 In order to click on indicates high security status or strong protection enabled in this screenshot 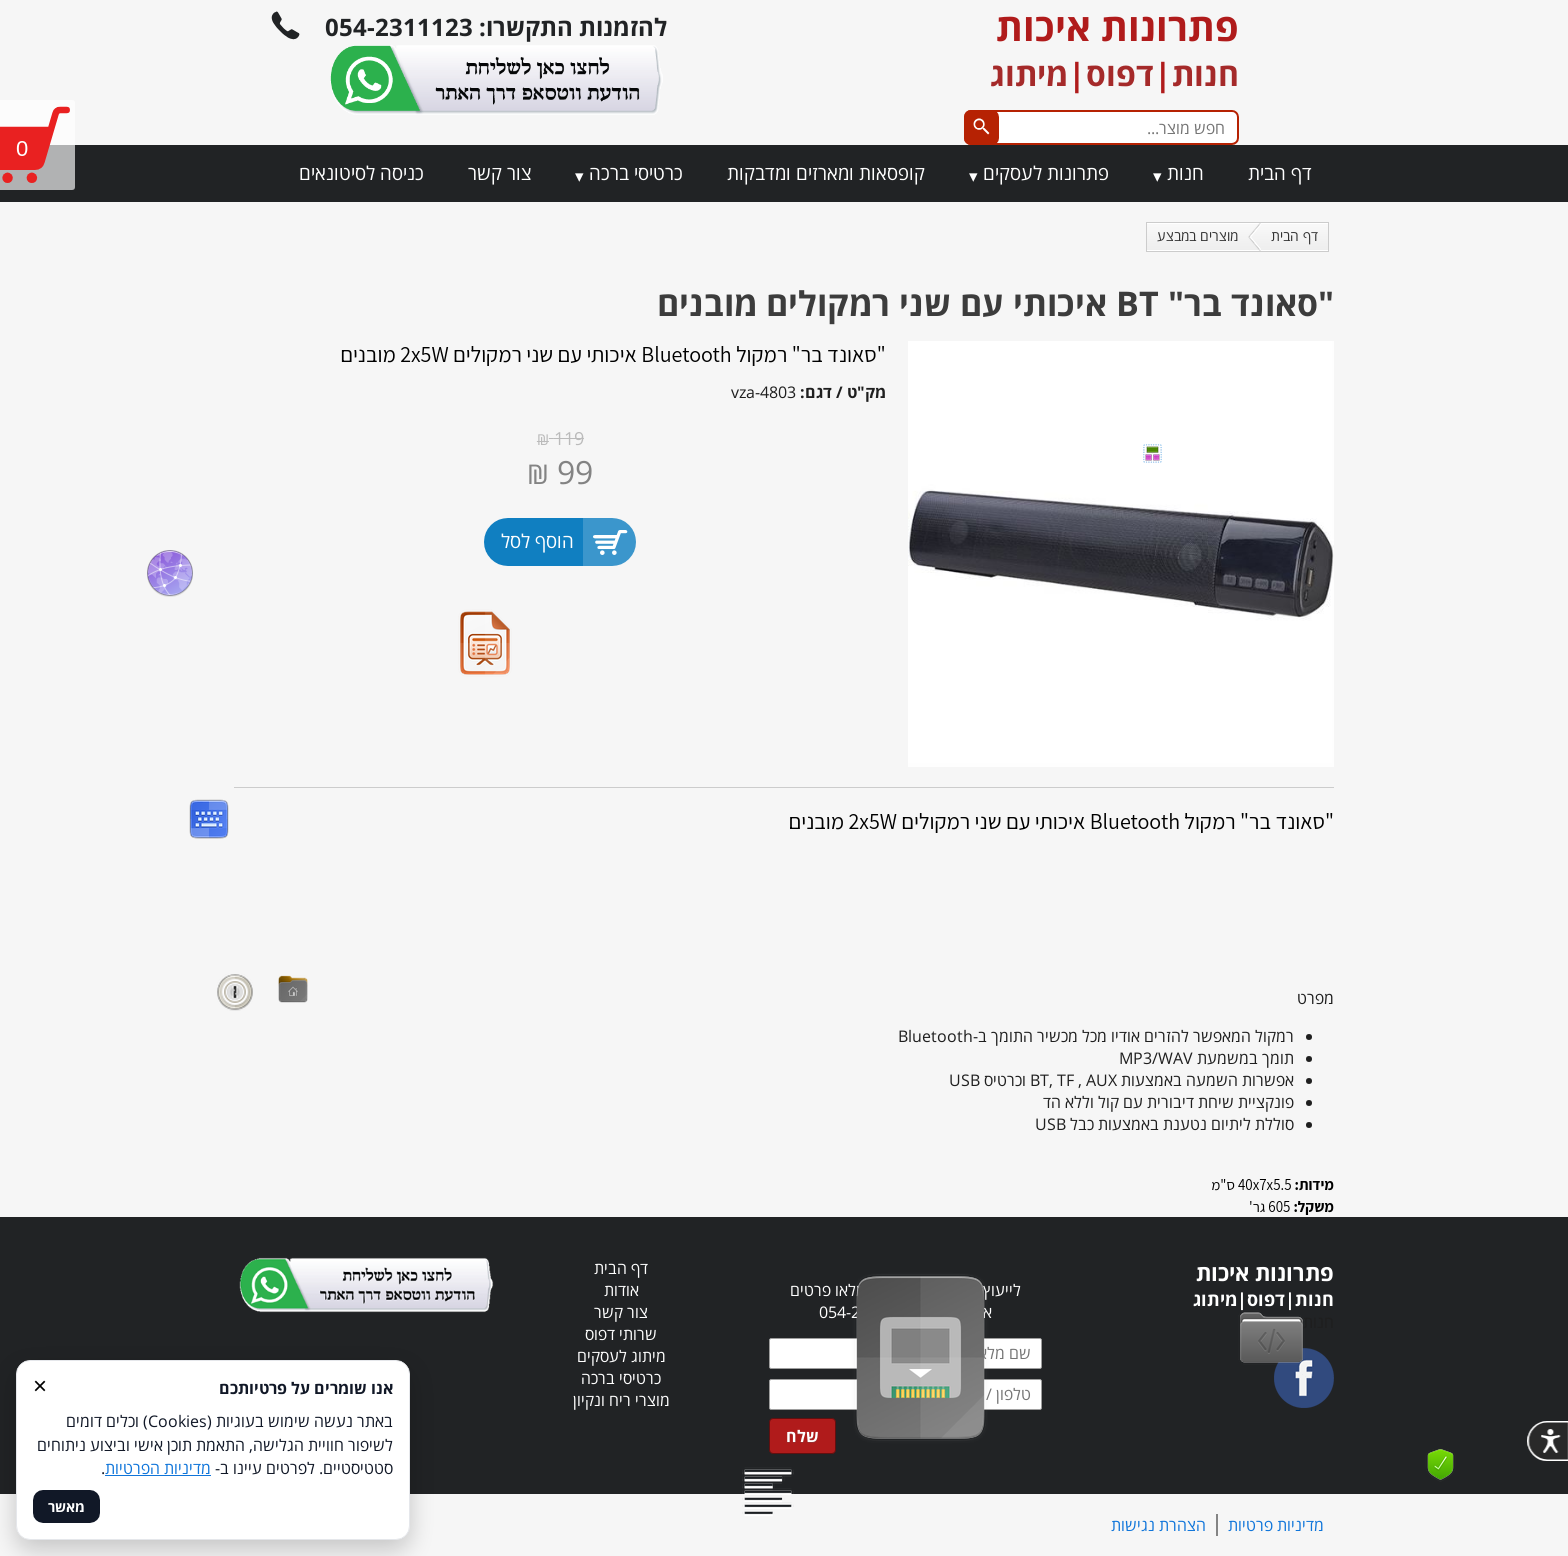, I will do `click(1440, 1465)`.